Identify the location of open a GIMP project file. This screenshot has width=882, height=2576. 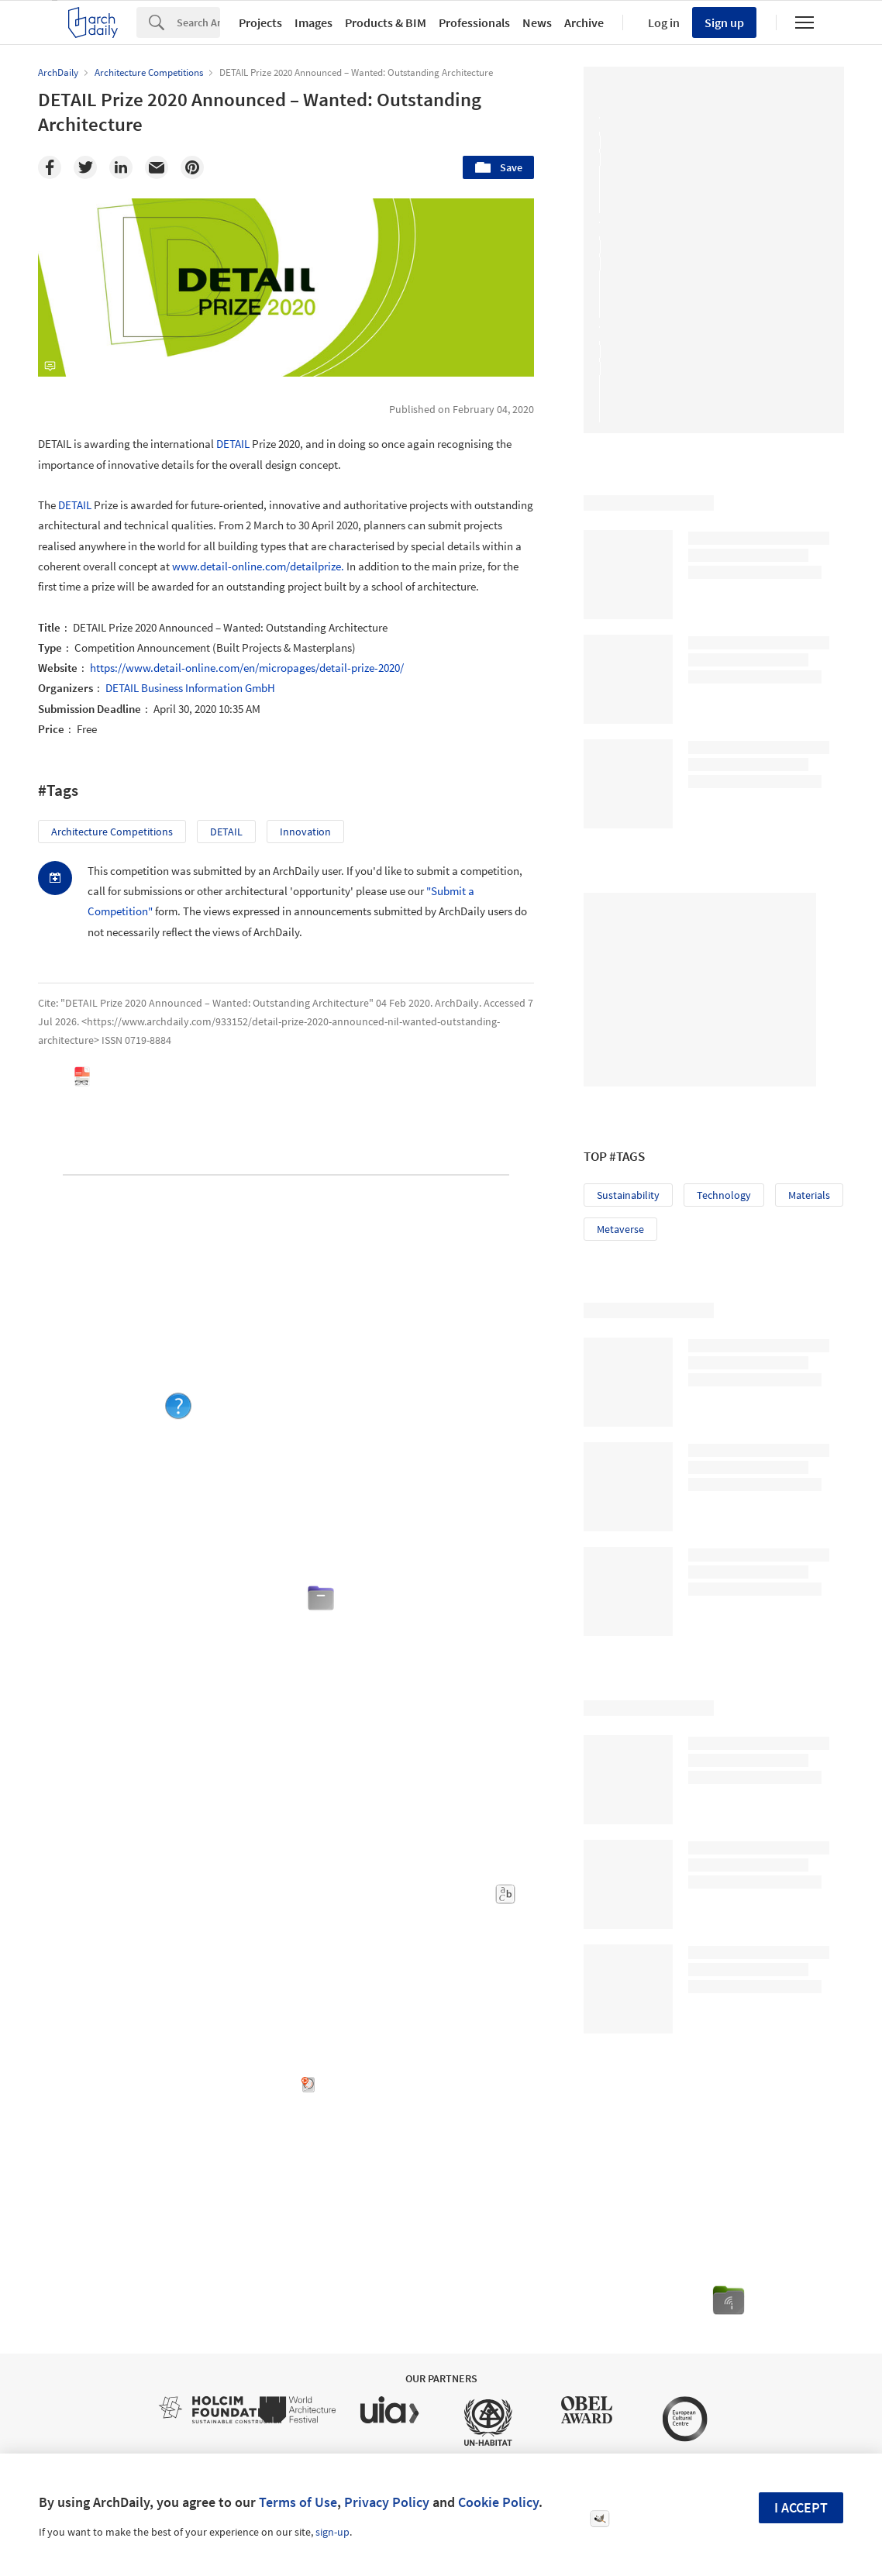
(600, 2518).